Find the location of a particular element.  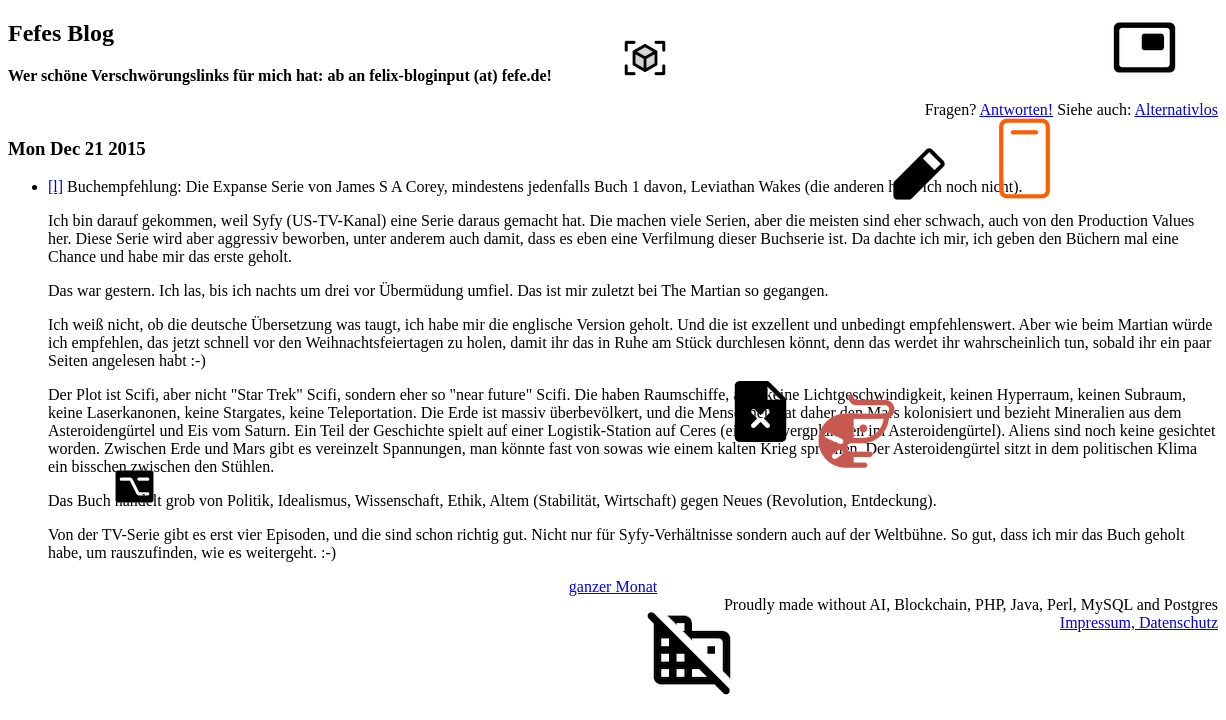

edit content or text is located at coordinates (918, 175).